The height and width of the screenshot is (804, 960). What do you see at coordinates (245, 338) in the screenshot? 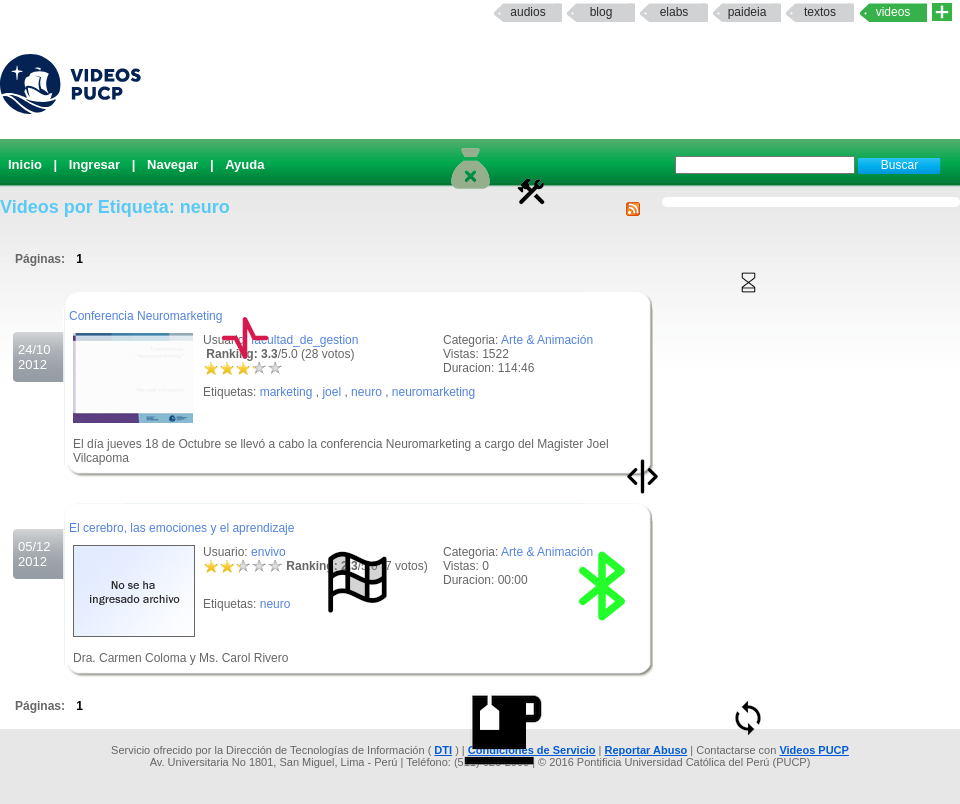
I see `adjust sawtooth wave settings in audio editor` at bounding box center [245, 338].